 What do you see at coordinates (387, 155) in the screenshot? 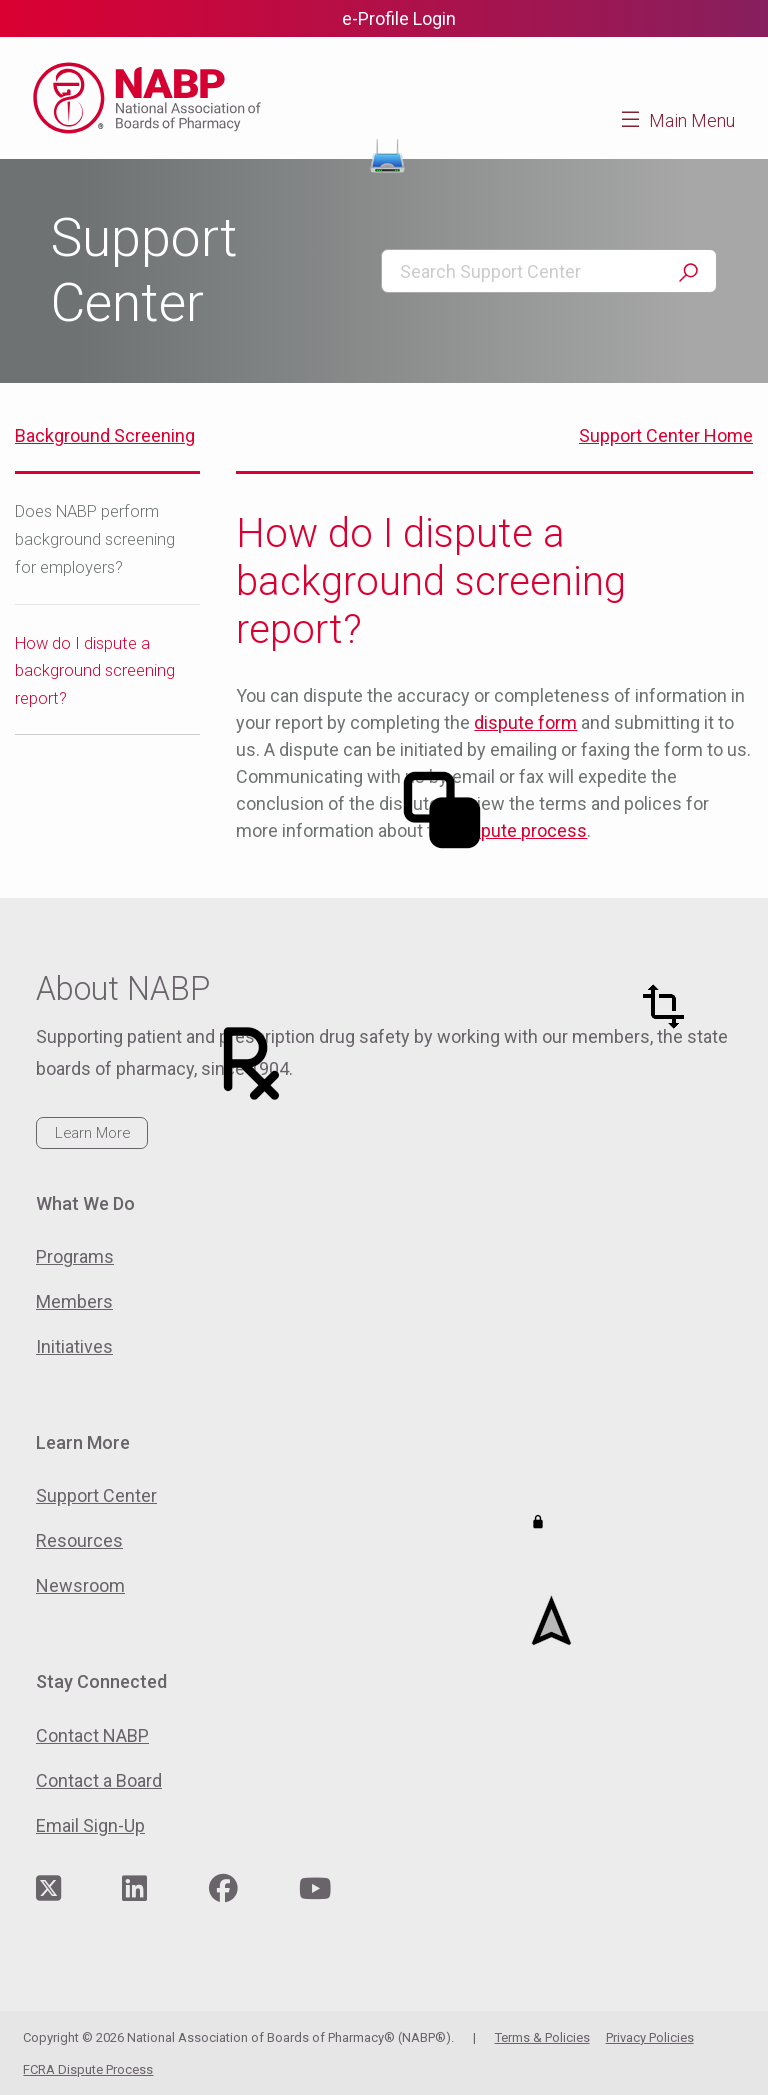
I see `network modem or router device status` at bounding box center [387, 155].